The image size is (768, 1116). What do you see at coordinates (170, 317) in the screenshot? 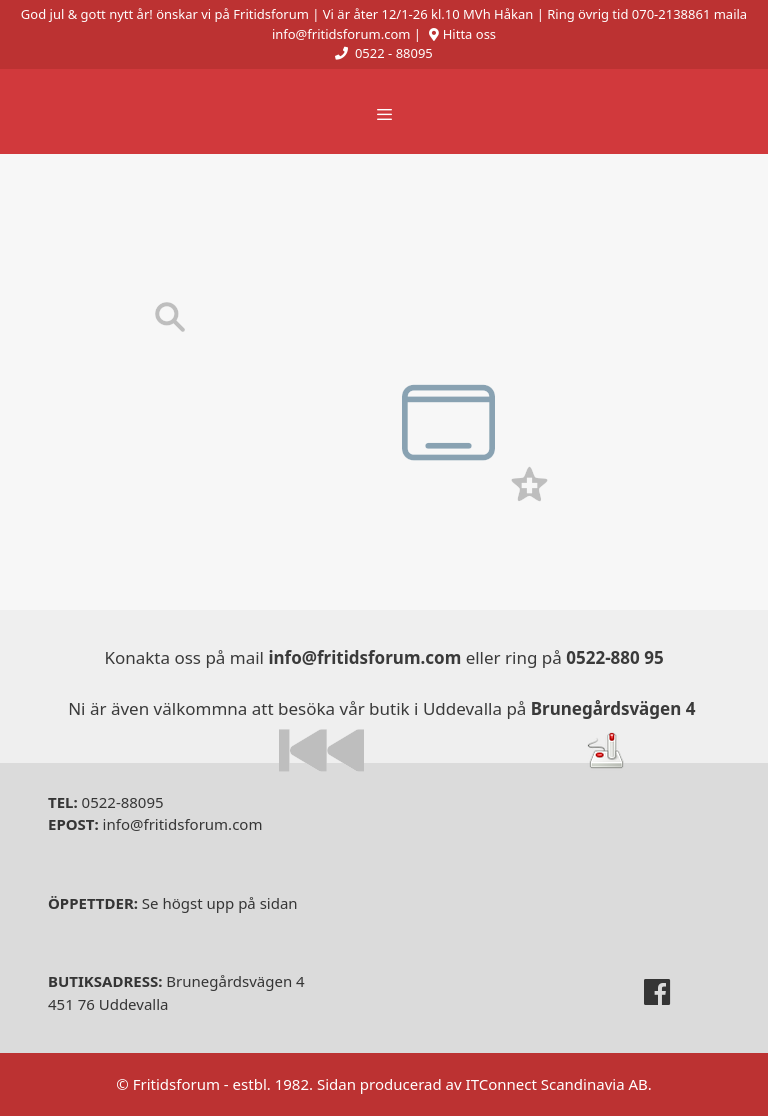
I see `access search settings and preferences` at bounding box center [170, 317].